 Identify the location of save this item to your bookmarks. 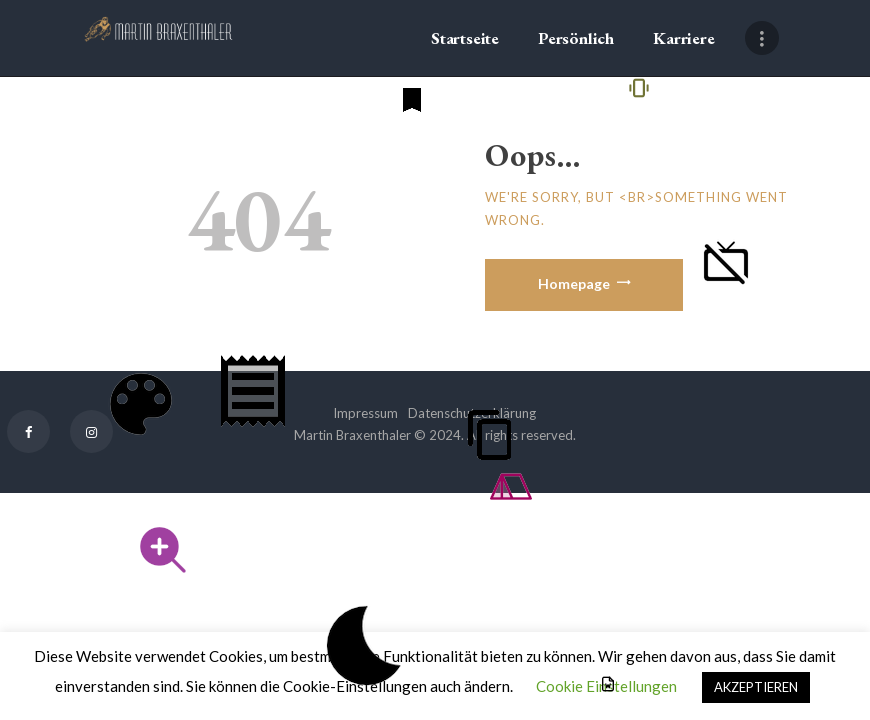
(412, 100).